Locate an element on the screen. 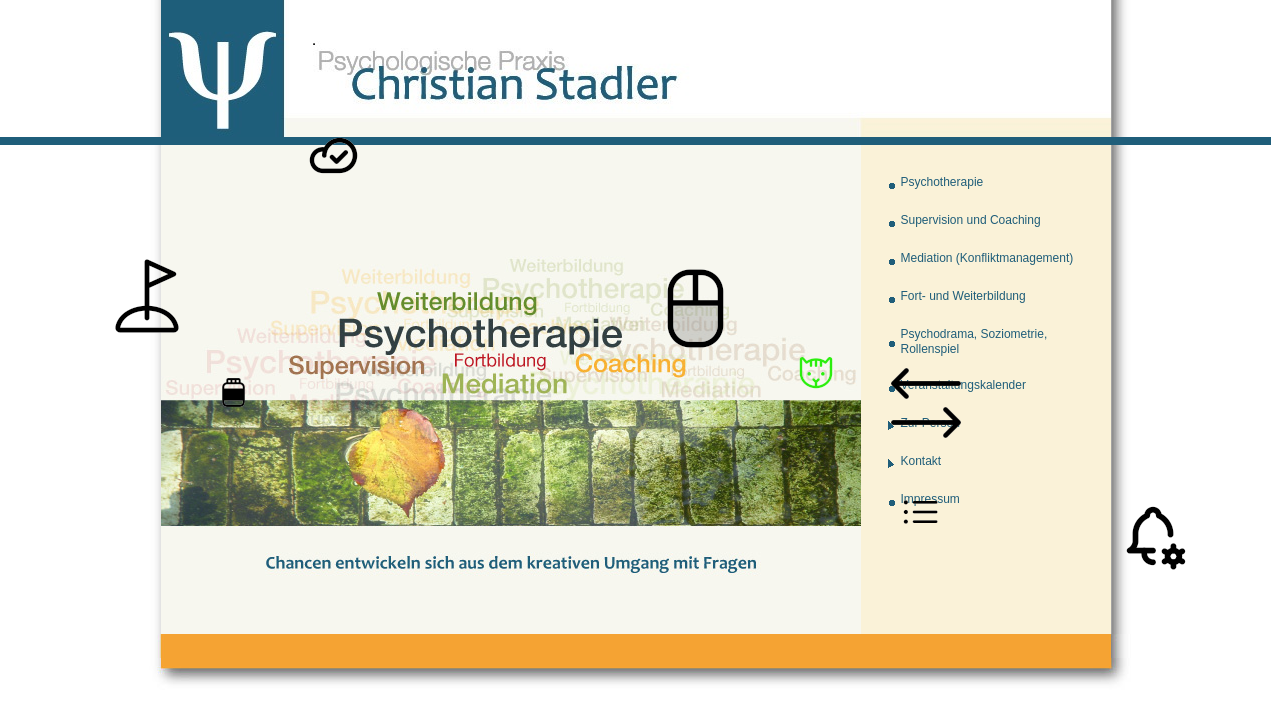  file successfully uploaded to cloud storage is located at coordinates (333, 155).